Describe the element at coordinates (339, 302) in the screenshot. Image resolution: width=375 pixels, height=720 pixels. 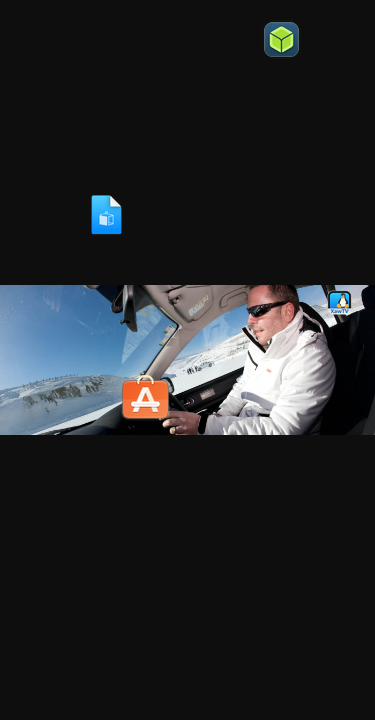
I see `launch xawtv television viewer application` at that location.